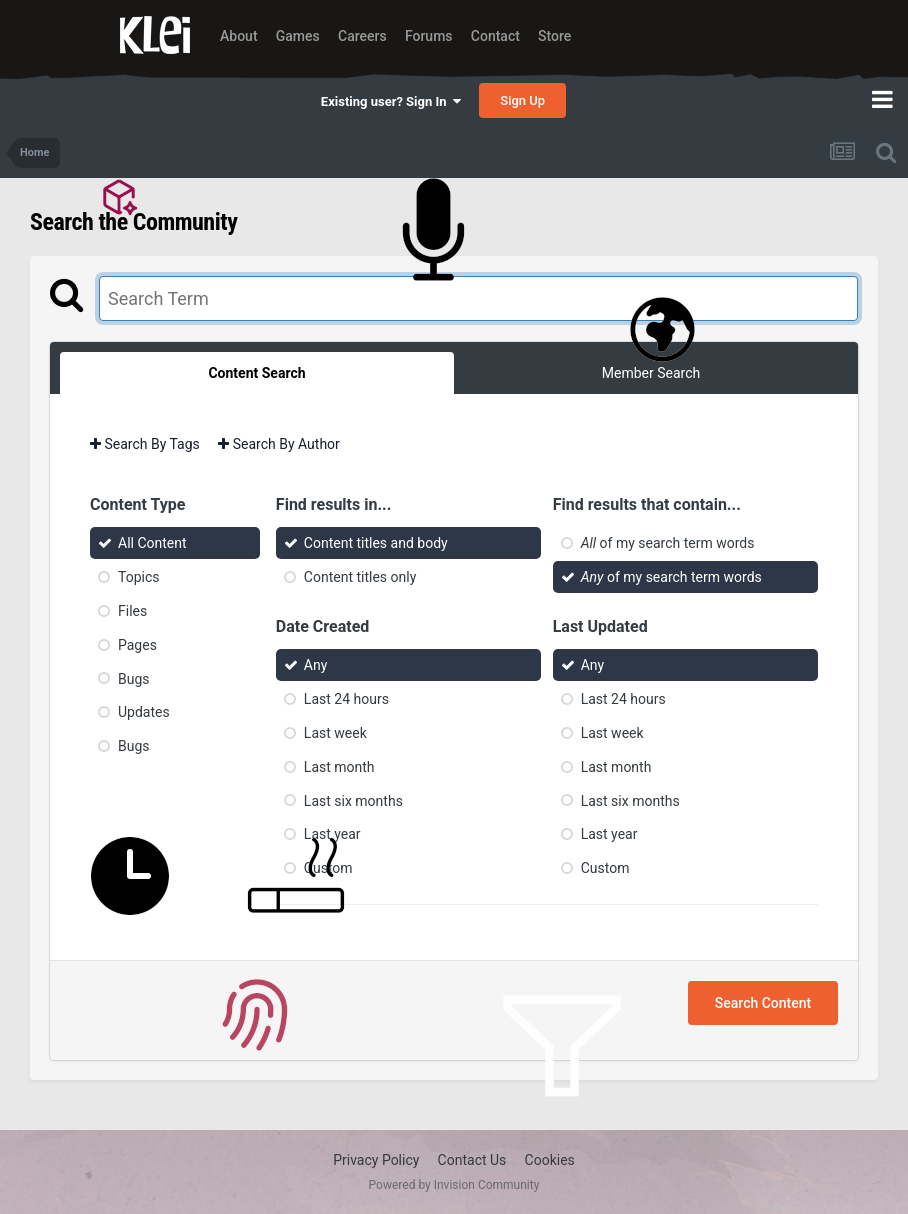 The image size is (908, 1214). I want to click on indicates a designated smoking area, so click(296, 886).